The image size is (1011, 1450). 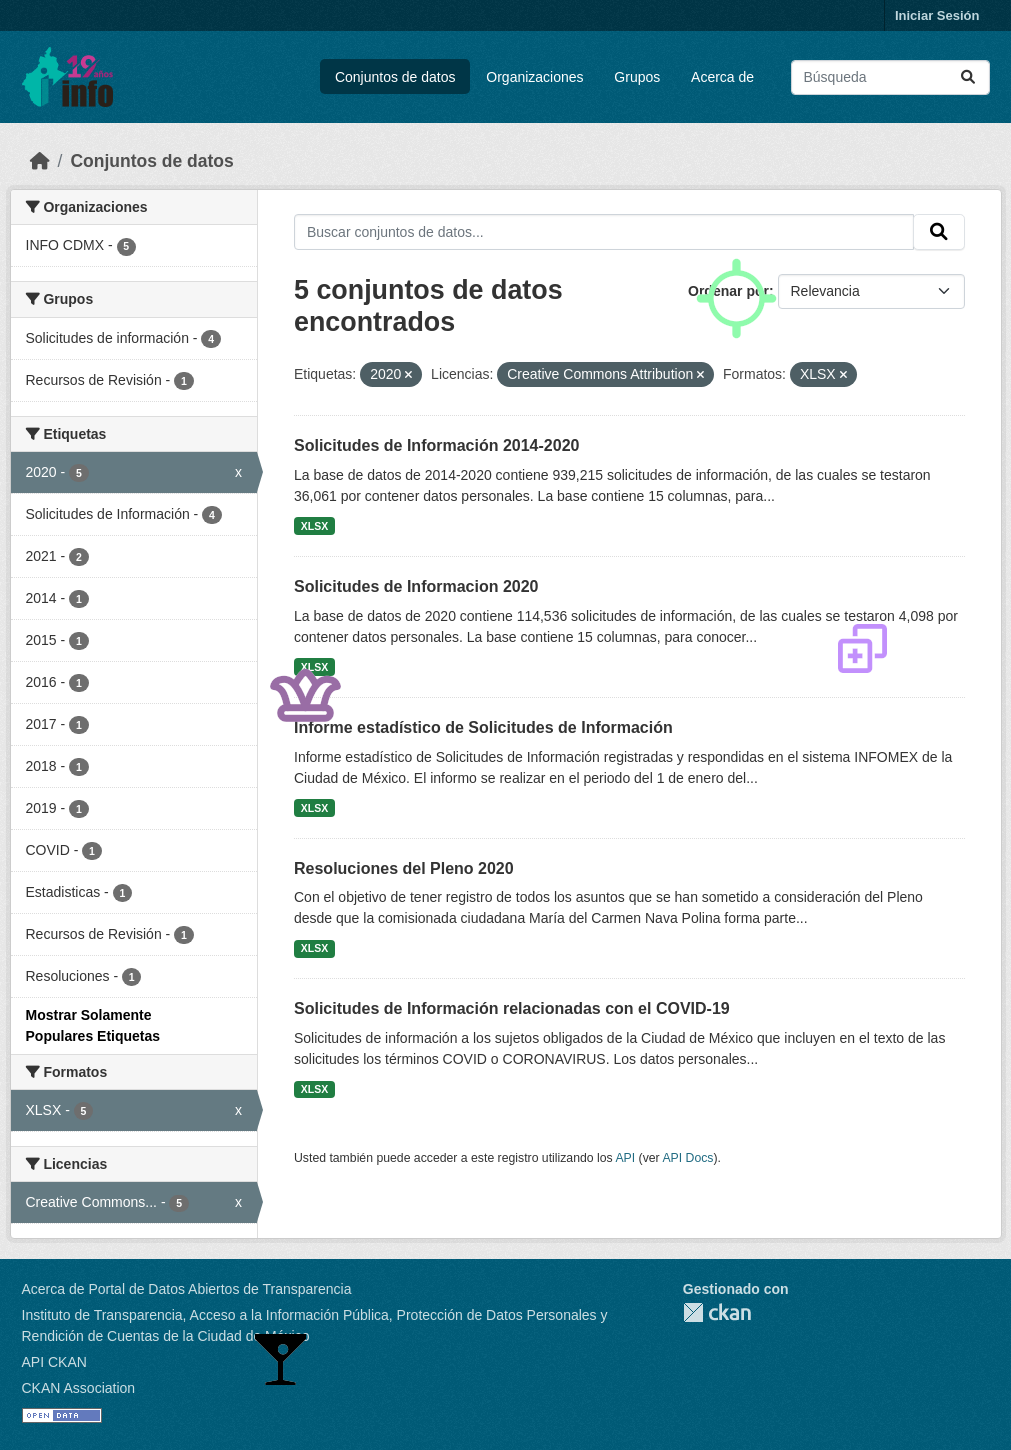 I want to click on find my current location on the map, so click(x=736, y=298).